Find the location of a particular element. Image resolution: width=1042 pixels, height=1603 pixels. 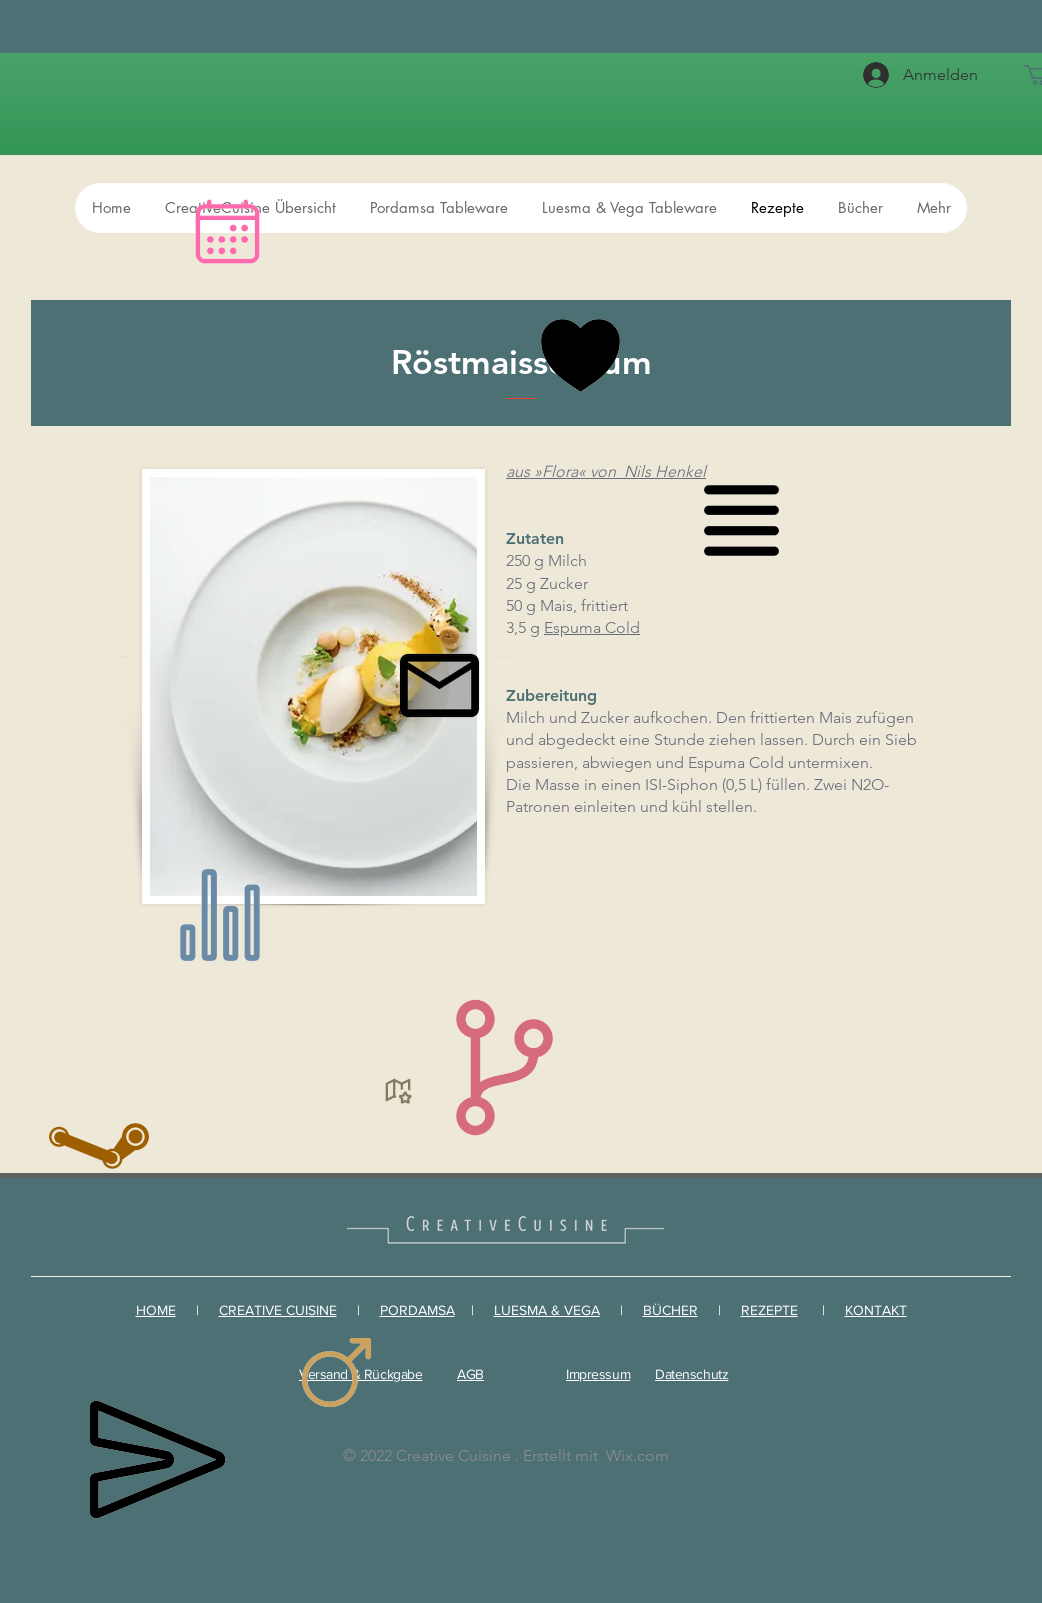

view favorite locations on map is located at coordinates (398, 1090).